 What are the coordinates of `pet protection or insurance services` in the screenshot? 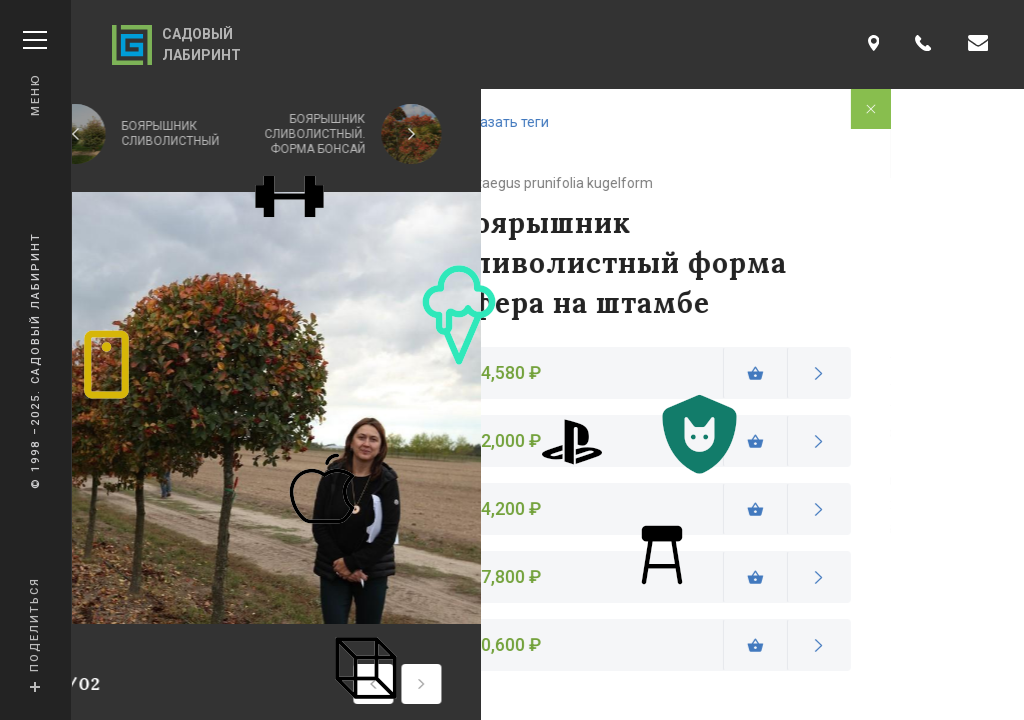 It's located at (699, 434).